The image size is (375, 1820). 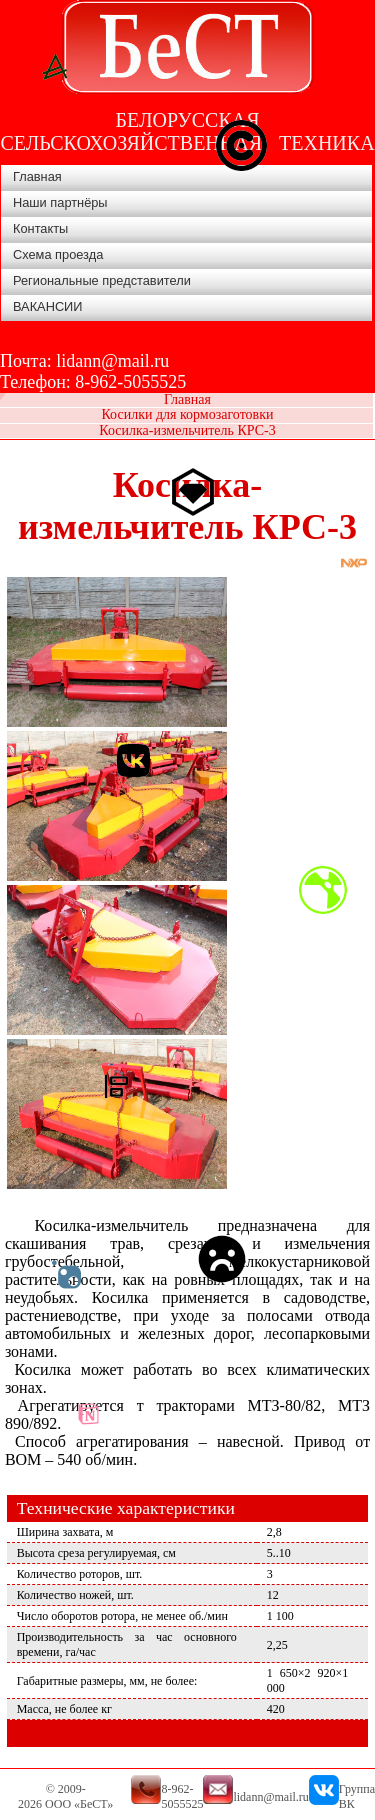 I want to click on open the Continente app or website, so click(x=241, y=145).